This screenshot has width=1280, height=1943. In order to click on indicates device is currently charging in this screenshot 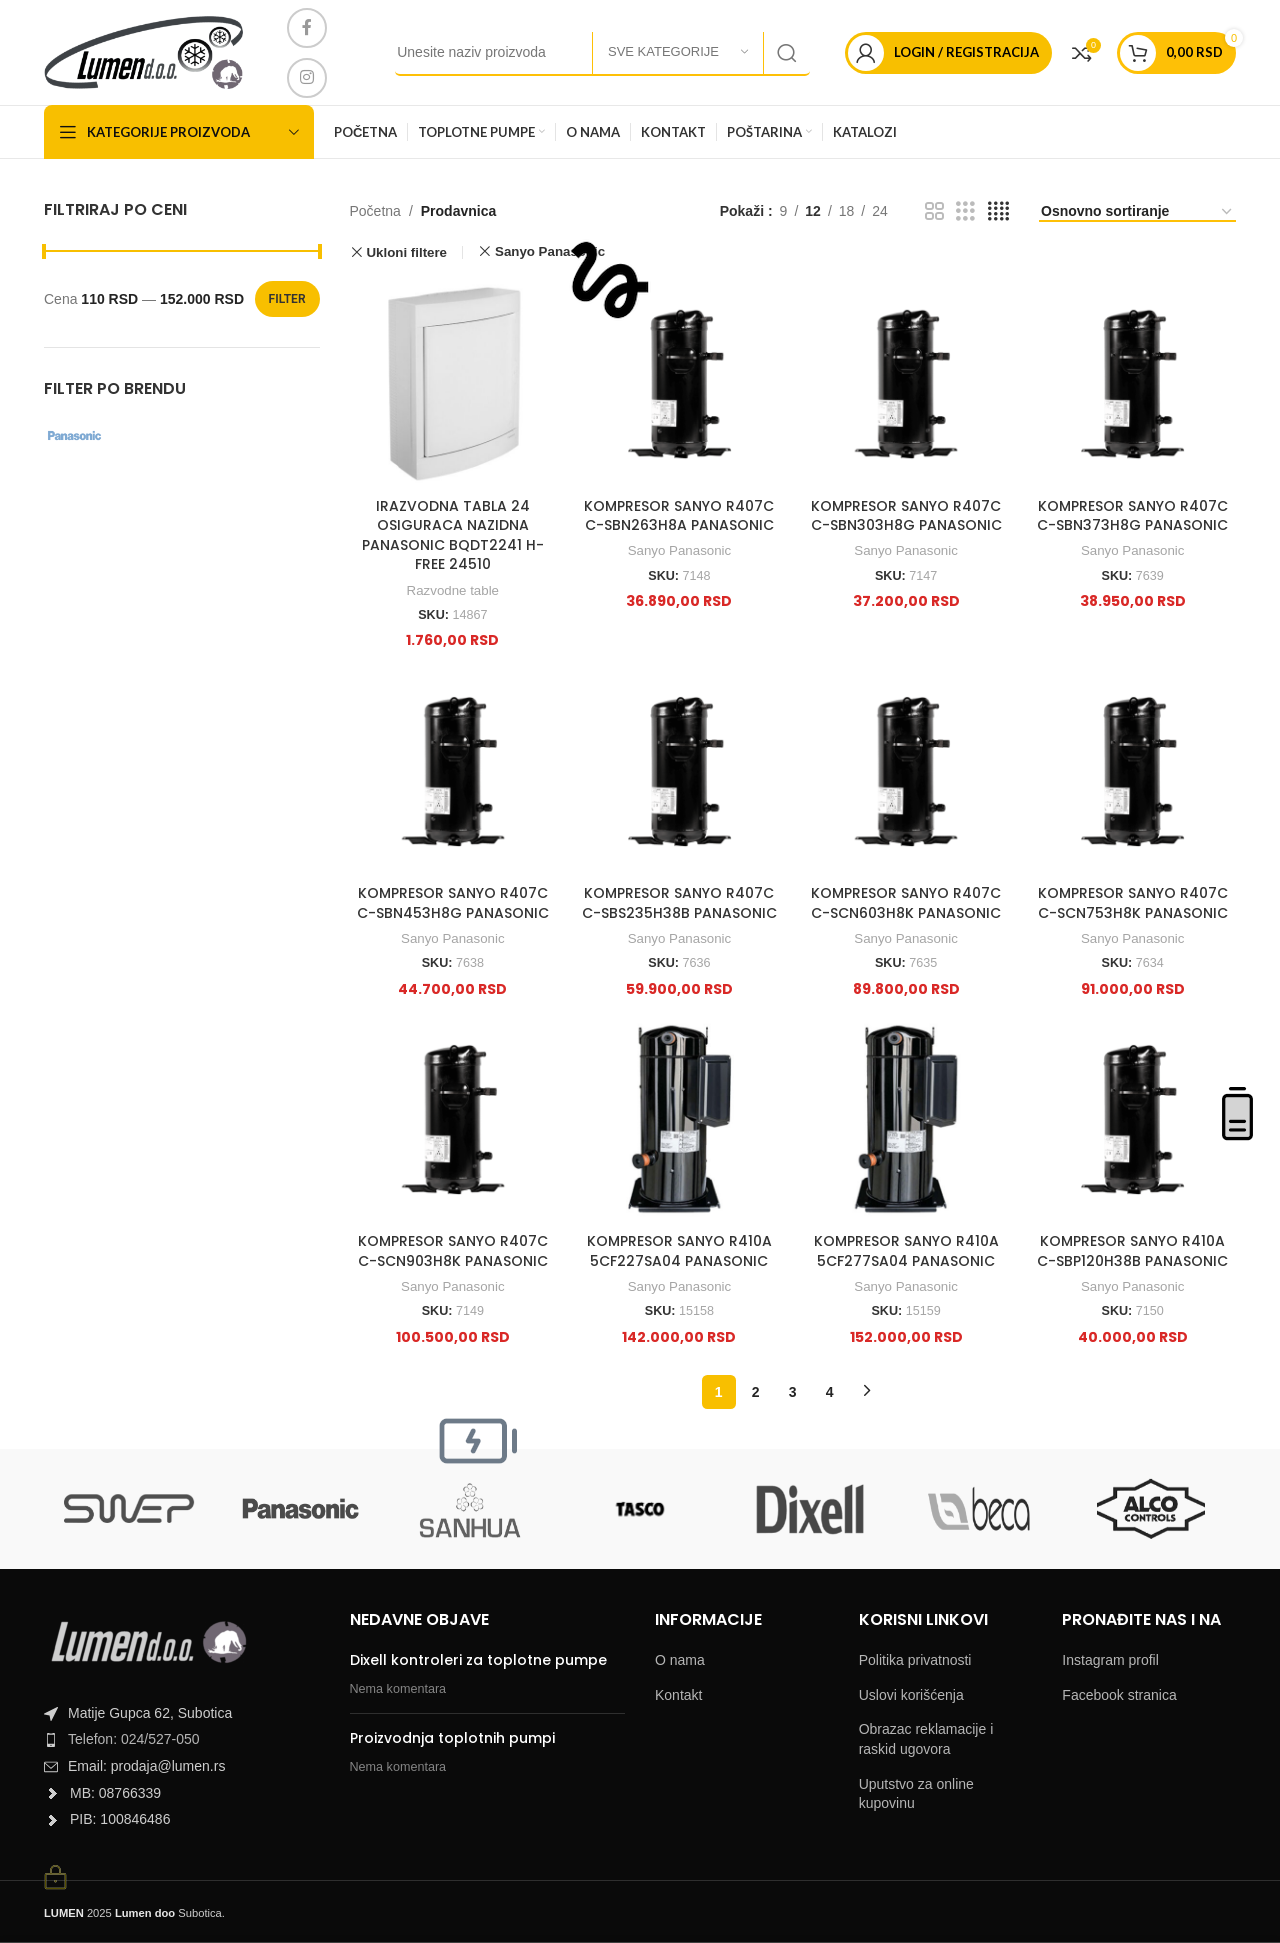, I will do `click(477, 1441)`.